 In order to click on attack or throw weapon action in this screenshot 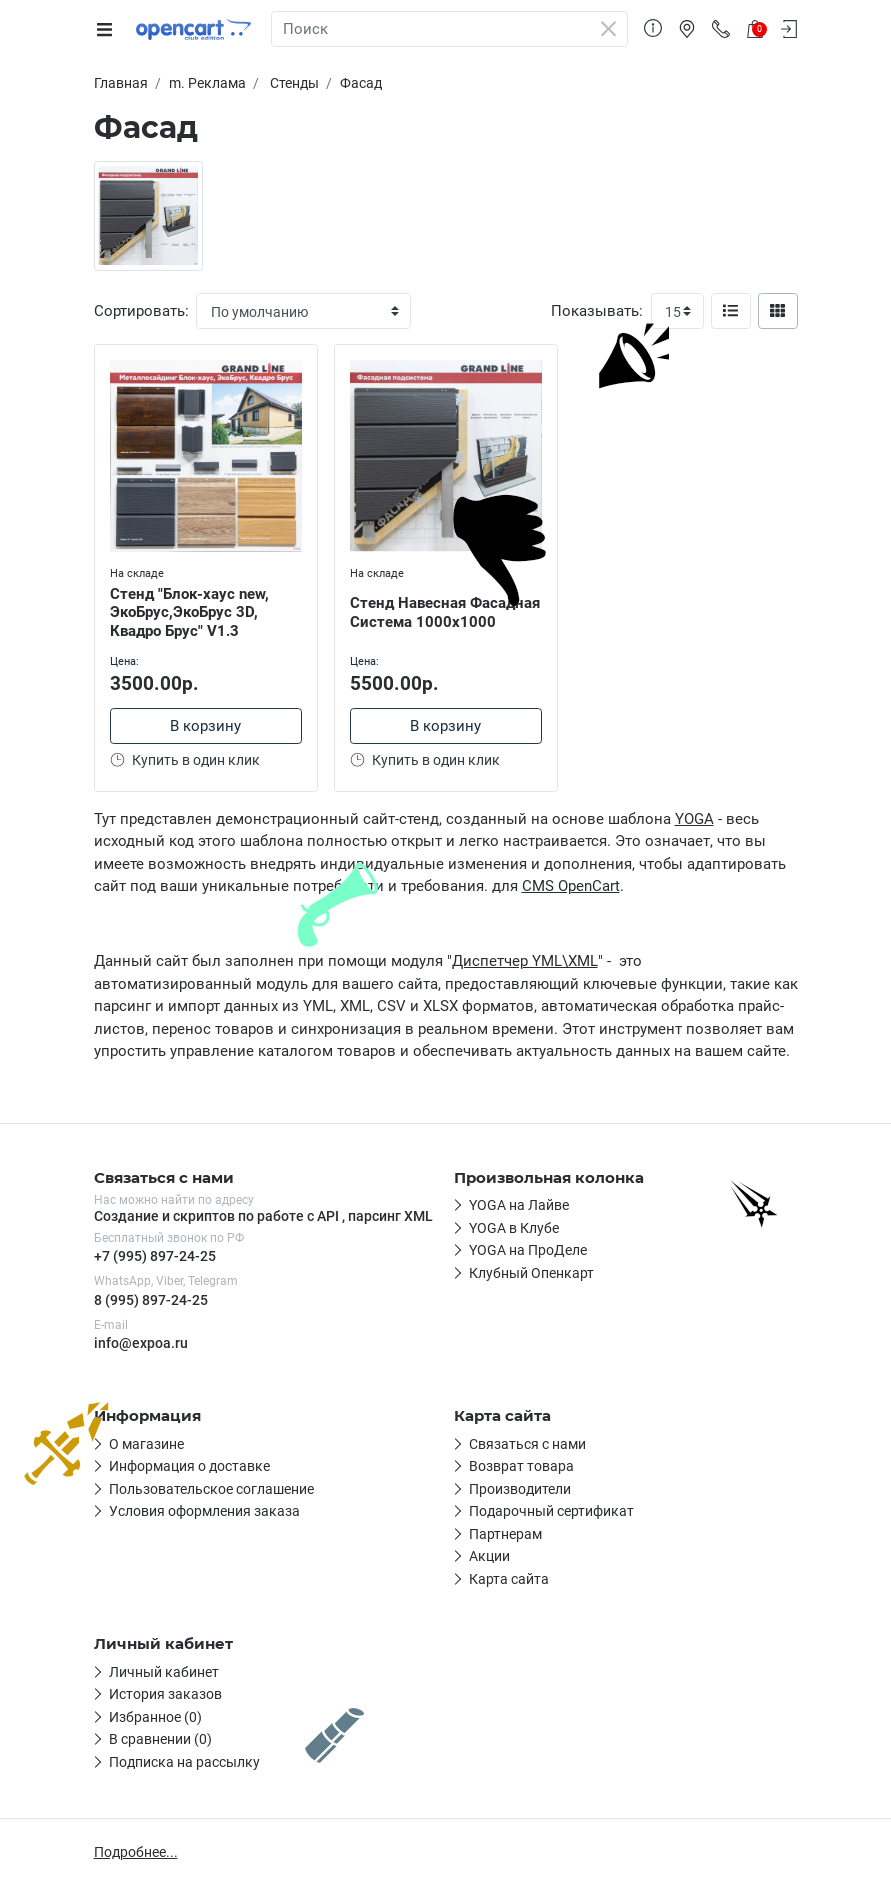, I will do `click(754, 1204)`.